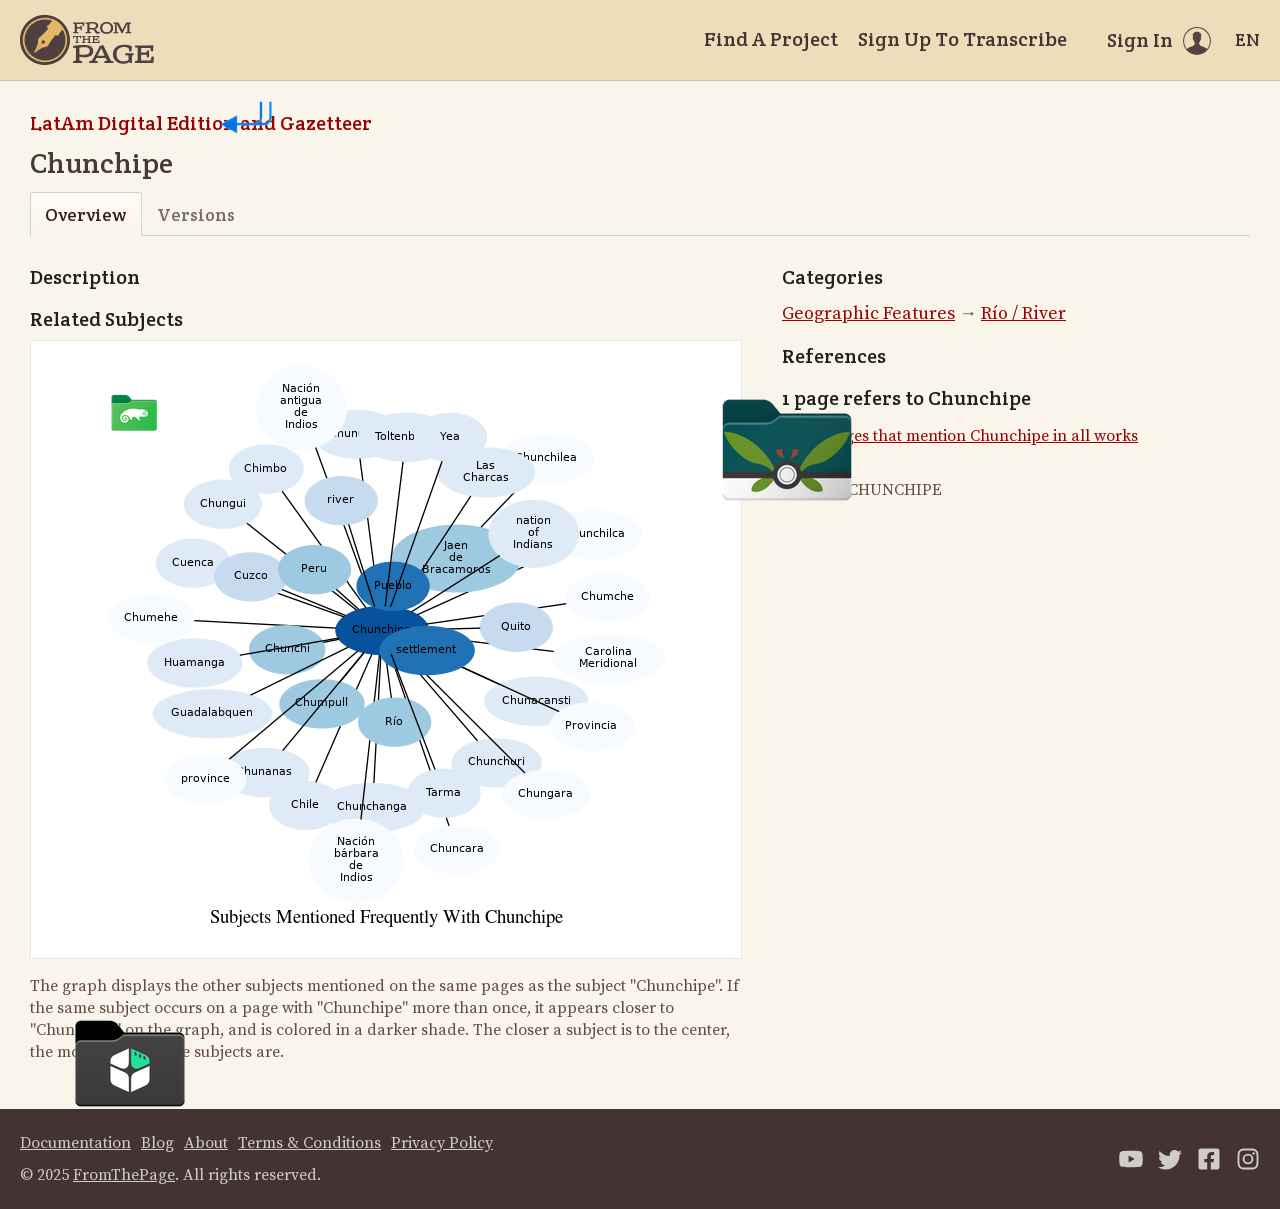 The height and width of the screenshot is (1209, 1280). Describe the element at coordinates (129, 1066) in the screenshot. I see `open wondershare filmstock assets folder` at that location.